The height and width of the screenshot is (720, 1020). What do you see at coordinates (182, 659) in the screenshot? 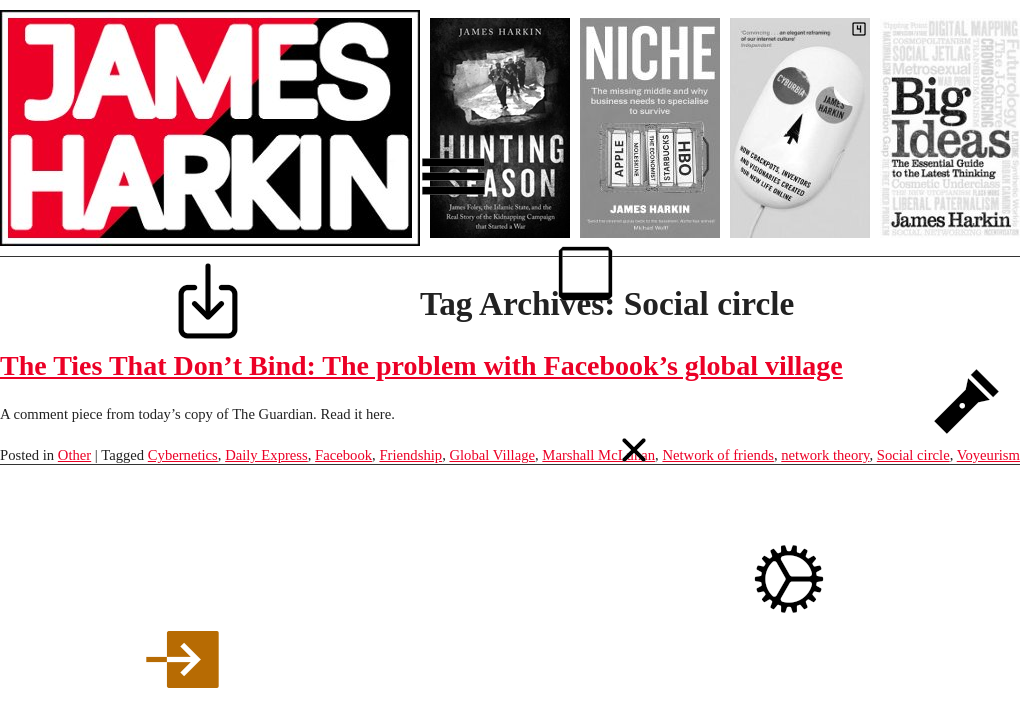
I see `log in or sign in to your account` at bounding box center [182, 659].